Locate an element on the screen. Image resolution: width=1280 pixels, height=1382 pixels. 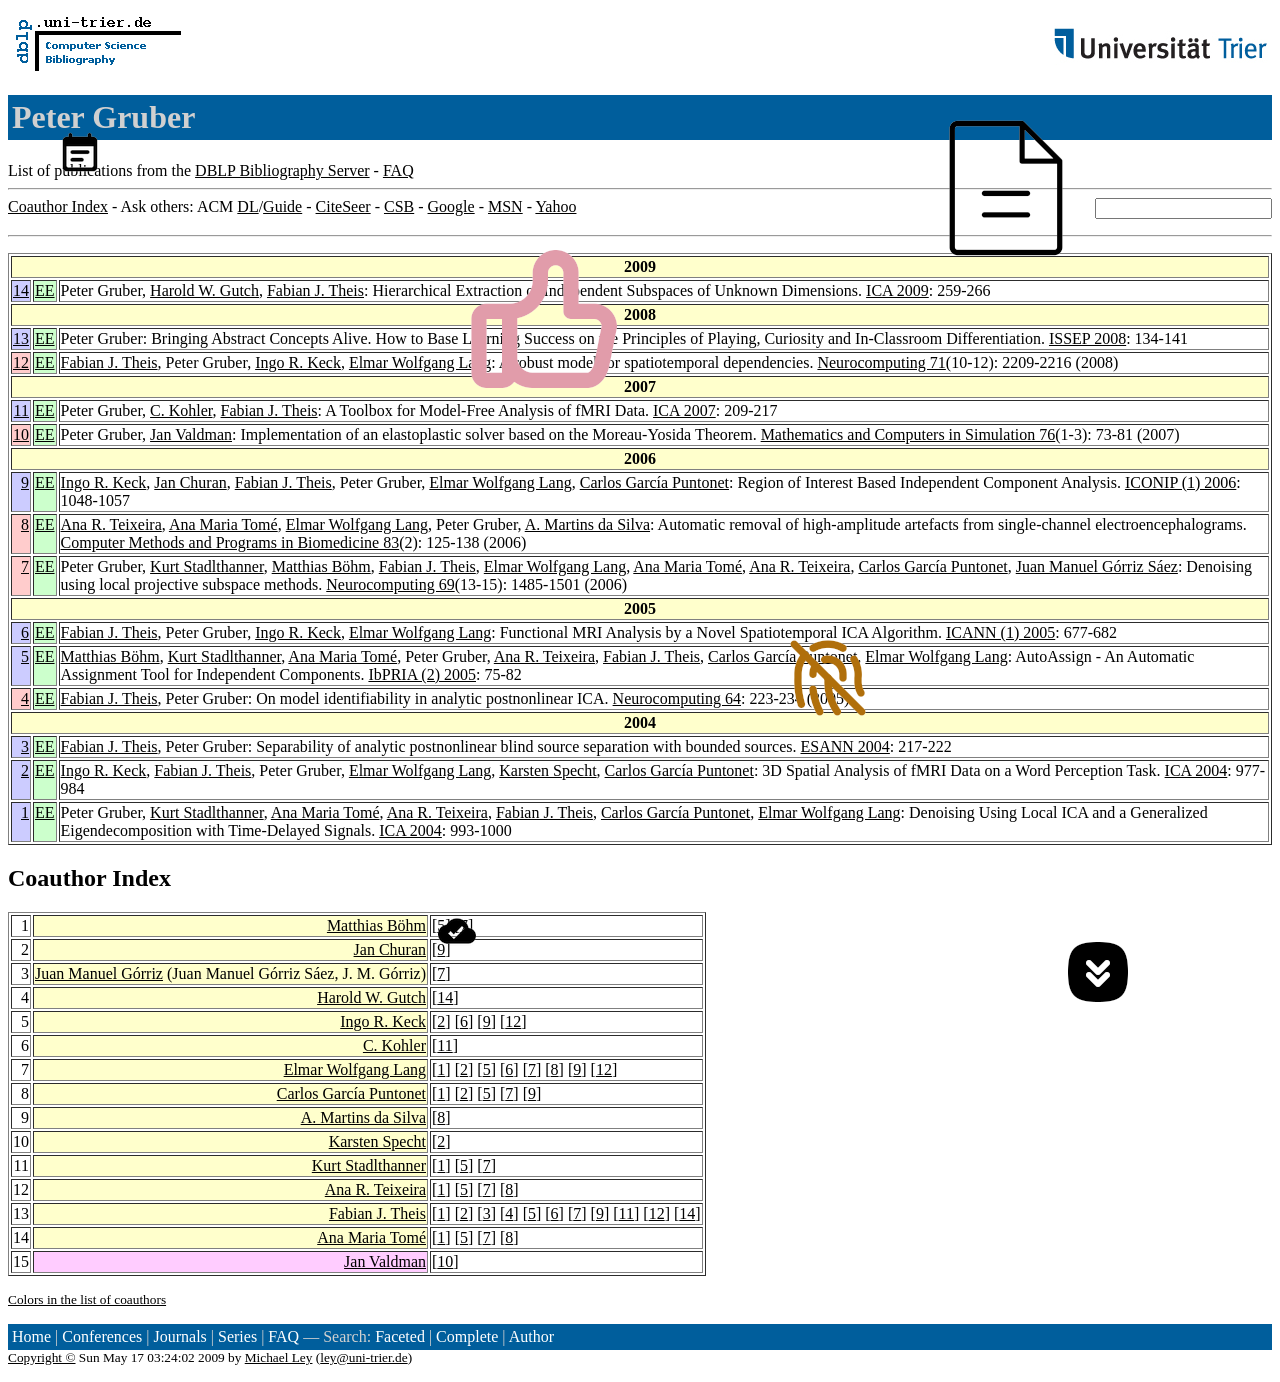
expand content or show more options is located at coordinates (1098, 972).